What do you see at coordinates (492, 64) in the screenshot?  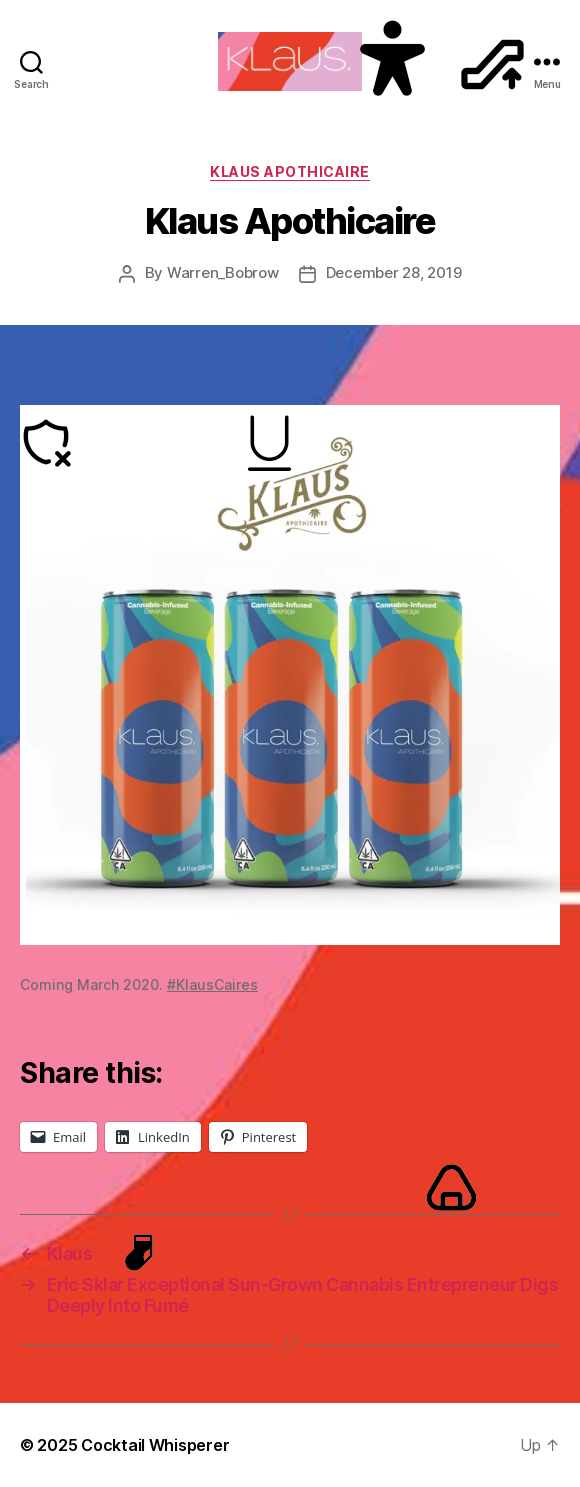 I see `indicates escalator going up` at bounding box center [492, 64].